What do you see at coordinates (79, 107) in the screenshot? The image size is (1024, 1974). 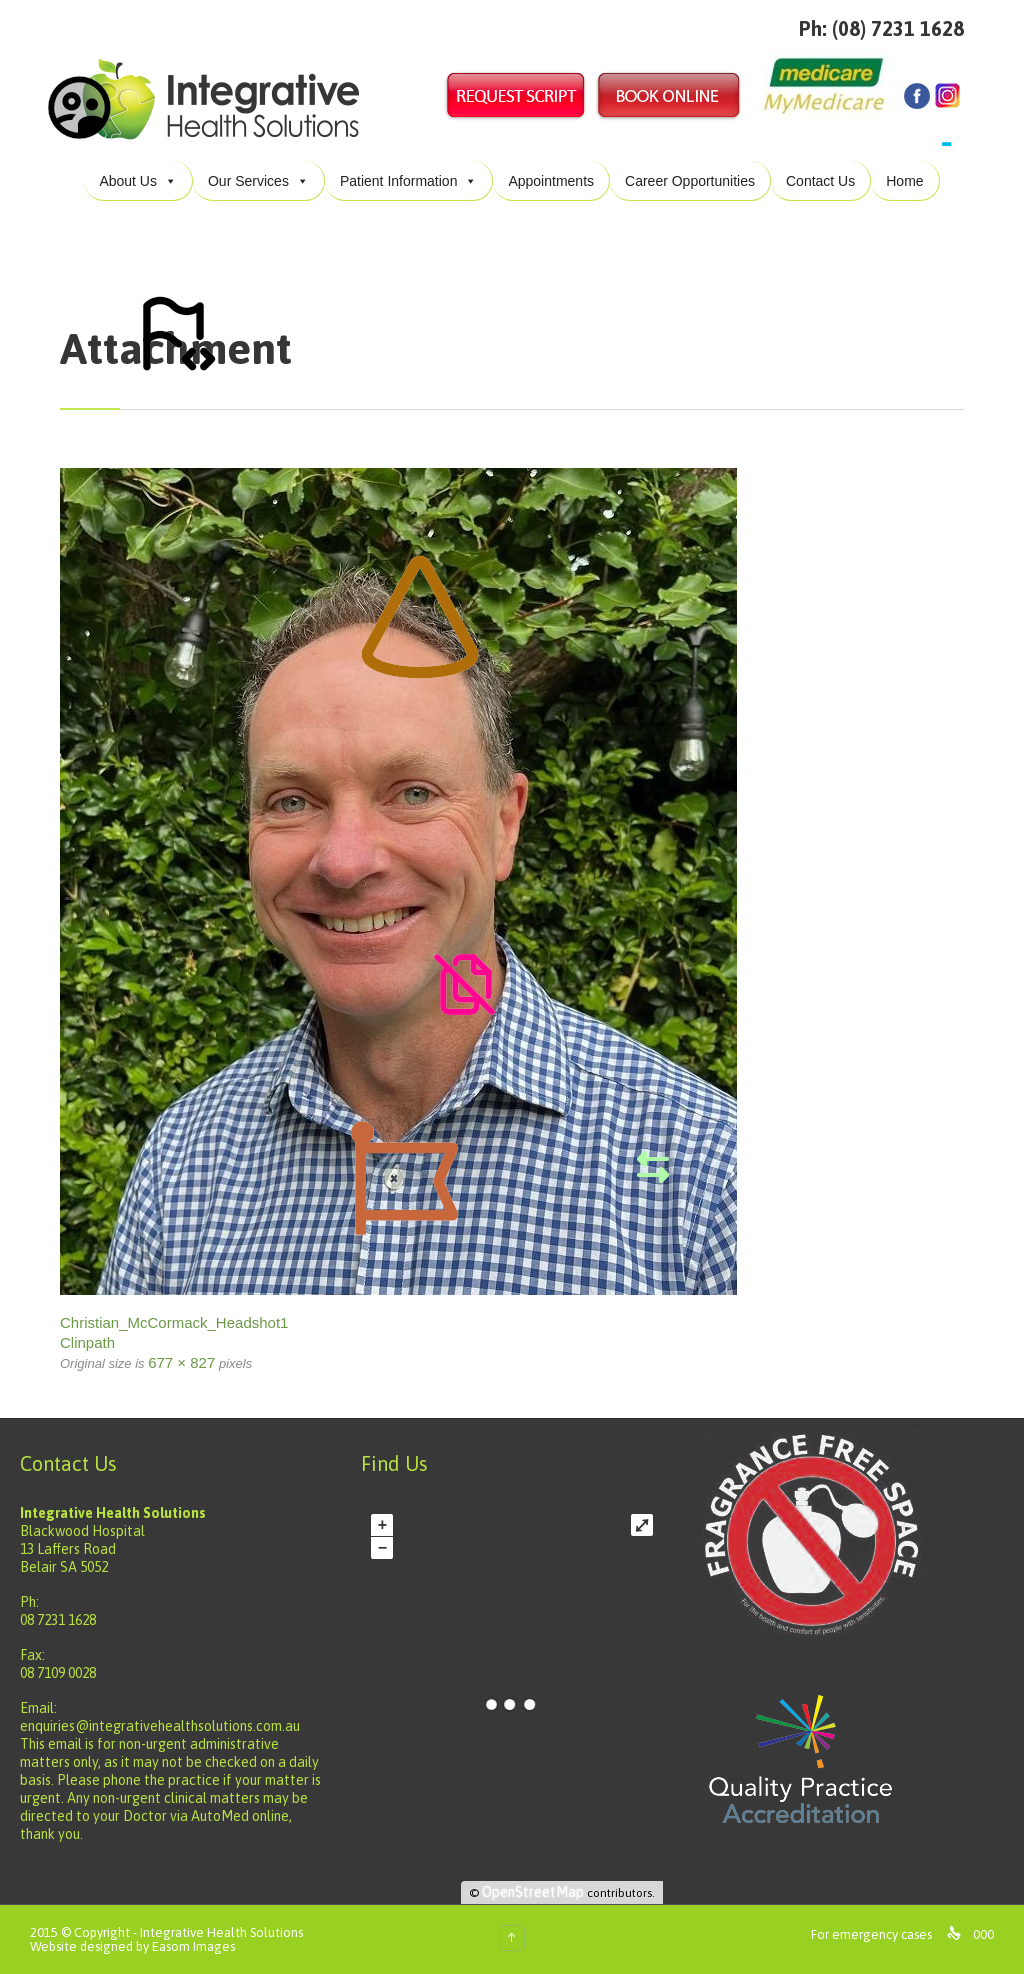 I see `view supervised or child accounts` at bounding box center [79, 107].